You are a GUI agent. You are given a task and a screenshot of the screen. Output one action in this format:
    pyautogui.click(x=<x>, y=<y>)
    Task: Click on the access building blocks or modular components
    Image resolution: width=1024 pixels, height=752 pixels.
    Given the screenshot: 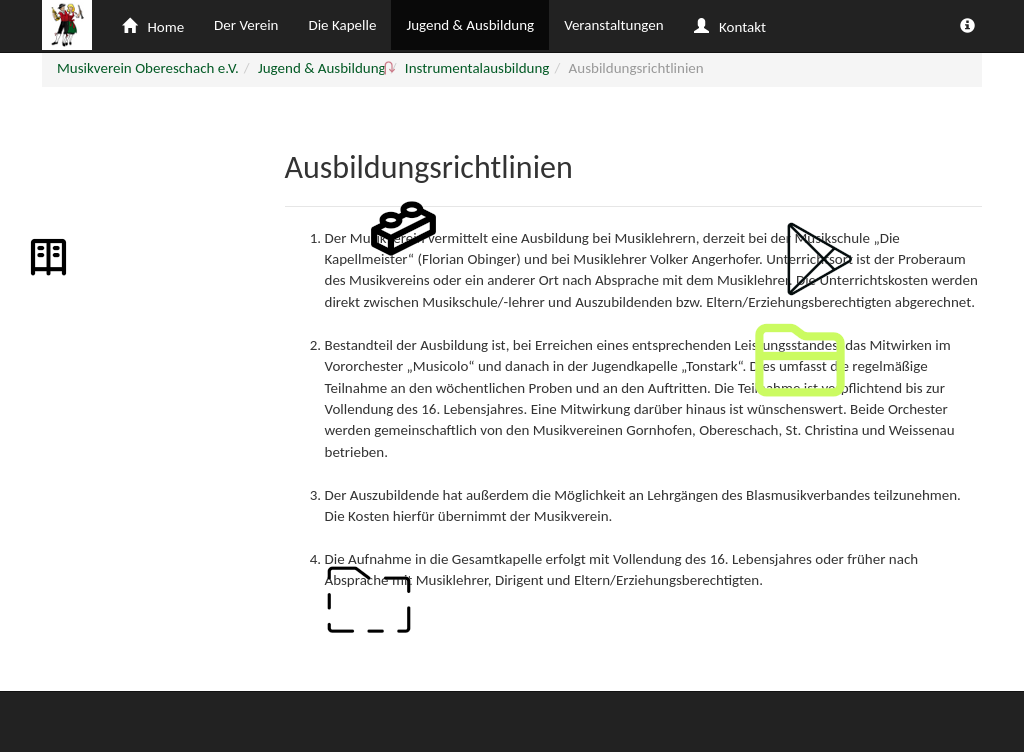 What is the action you would take?
    pyautogui.click(x=403, y=227)
    